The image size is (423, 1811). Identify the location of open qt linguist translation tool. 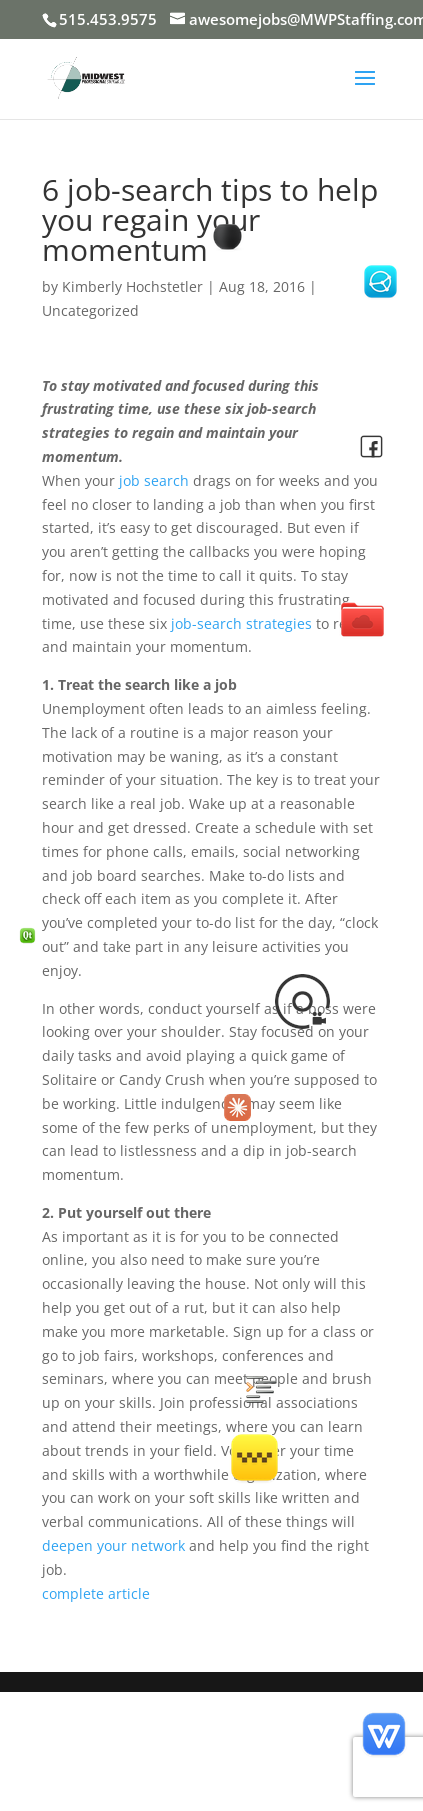
(27, 935).